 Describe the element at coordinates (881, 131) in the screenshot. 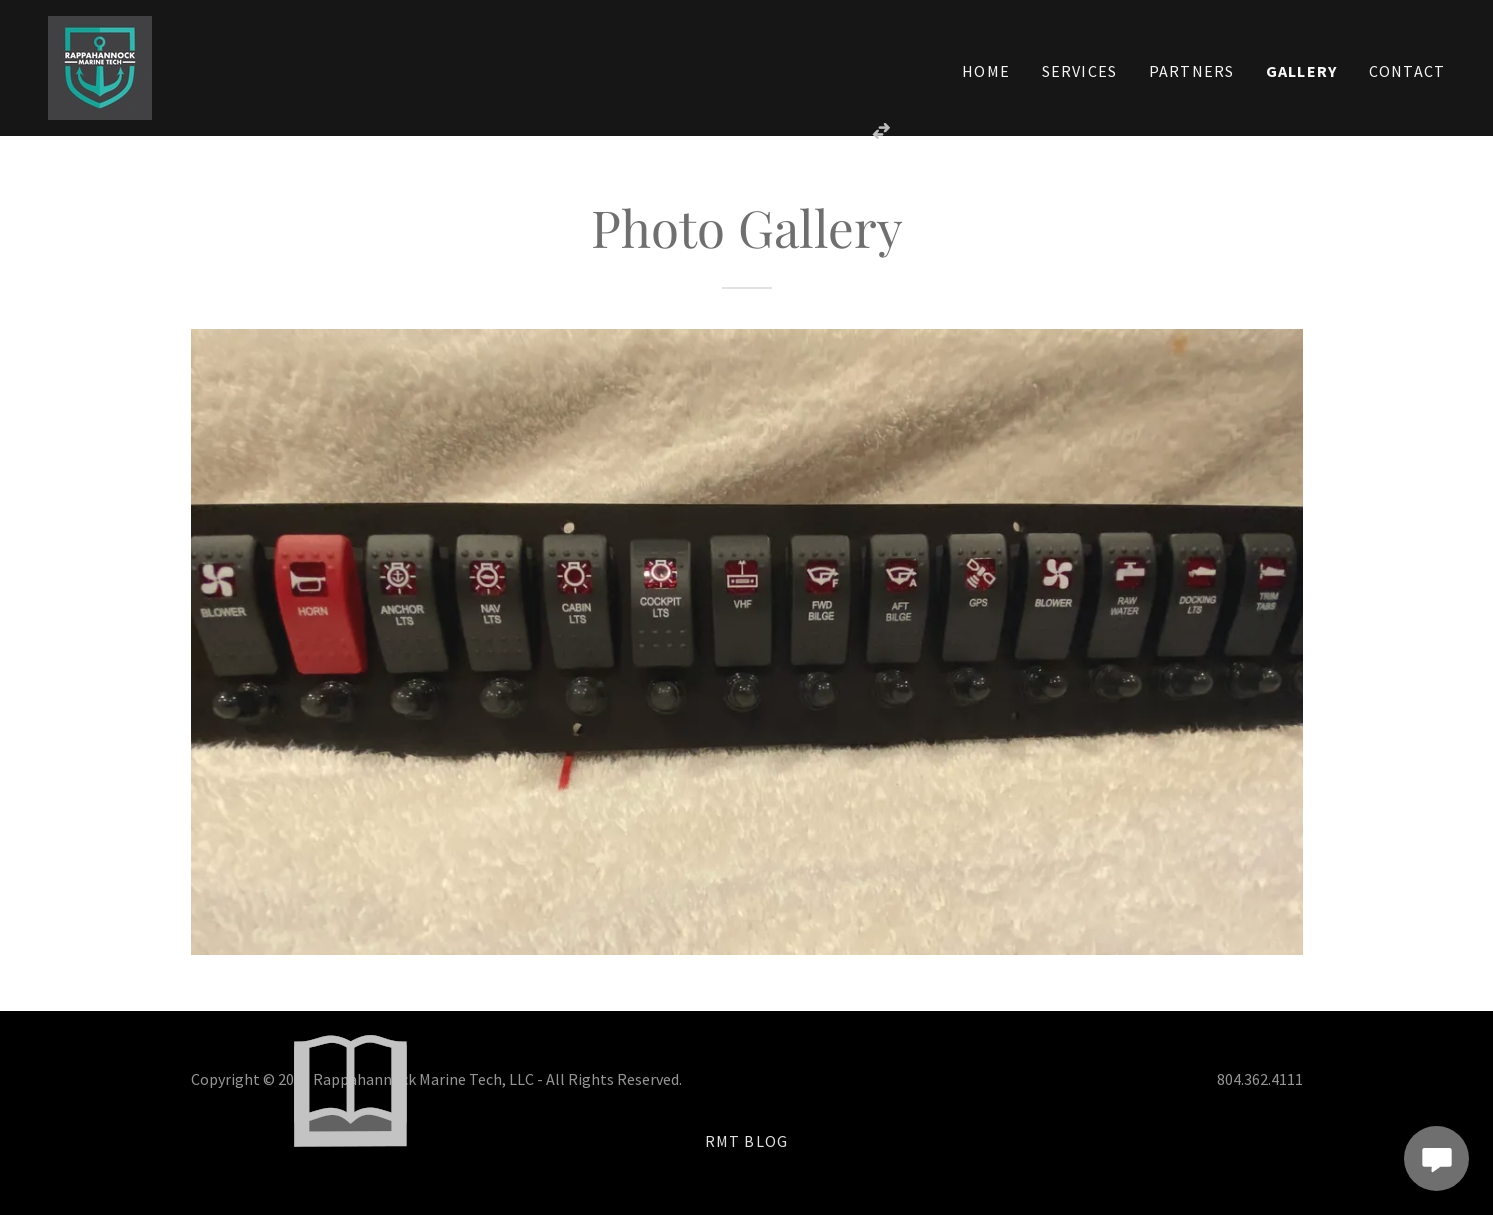

I see `indicates active network data transfer` at that location.